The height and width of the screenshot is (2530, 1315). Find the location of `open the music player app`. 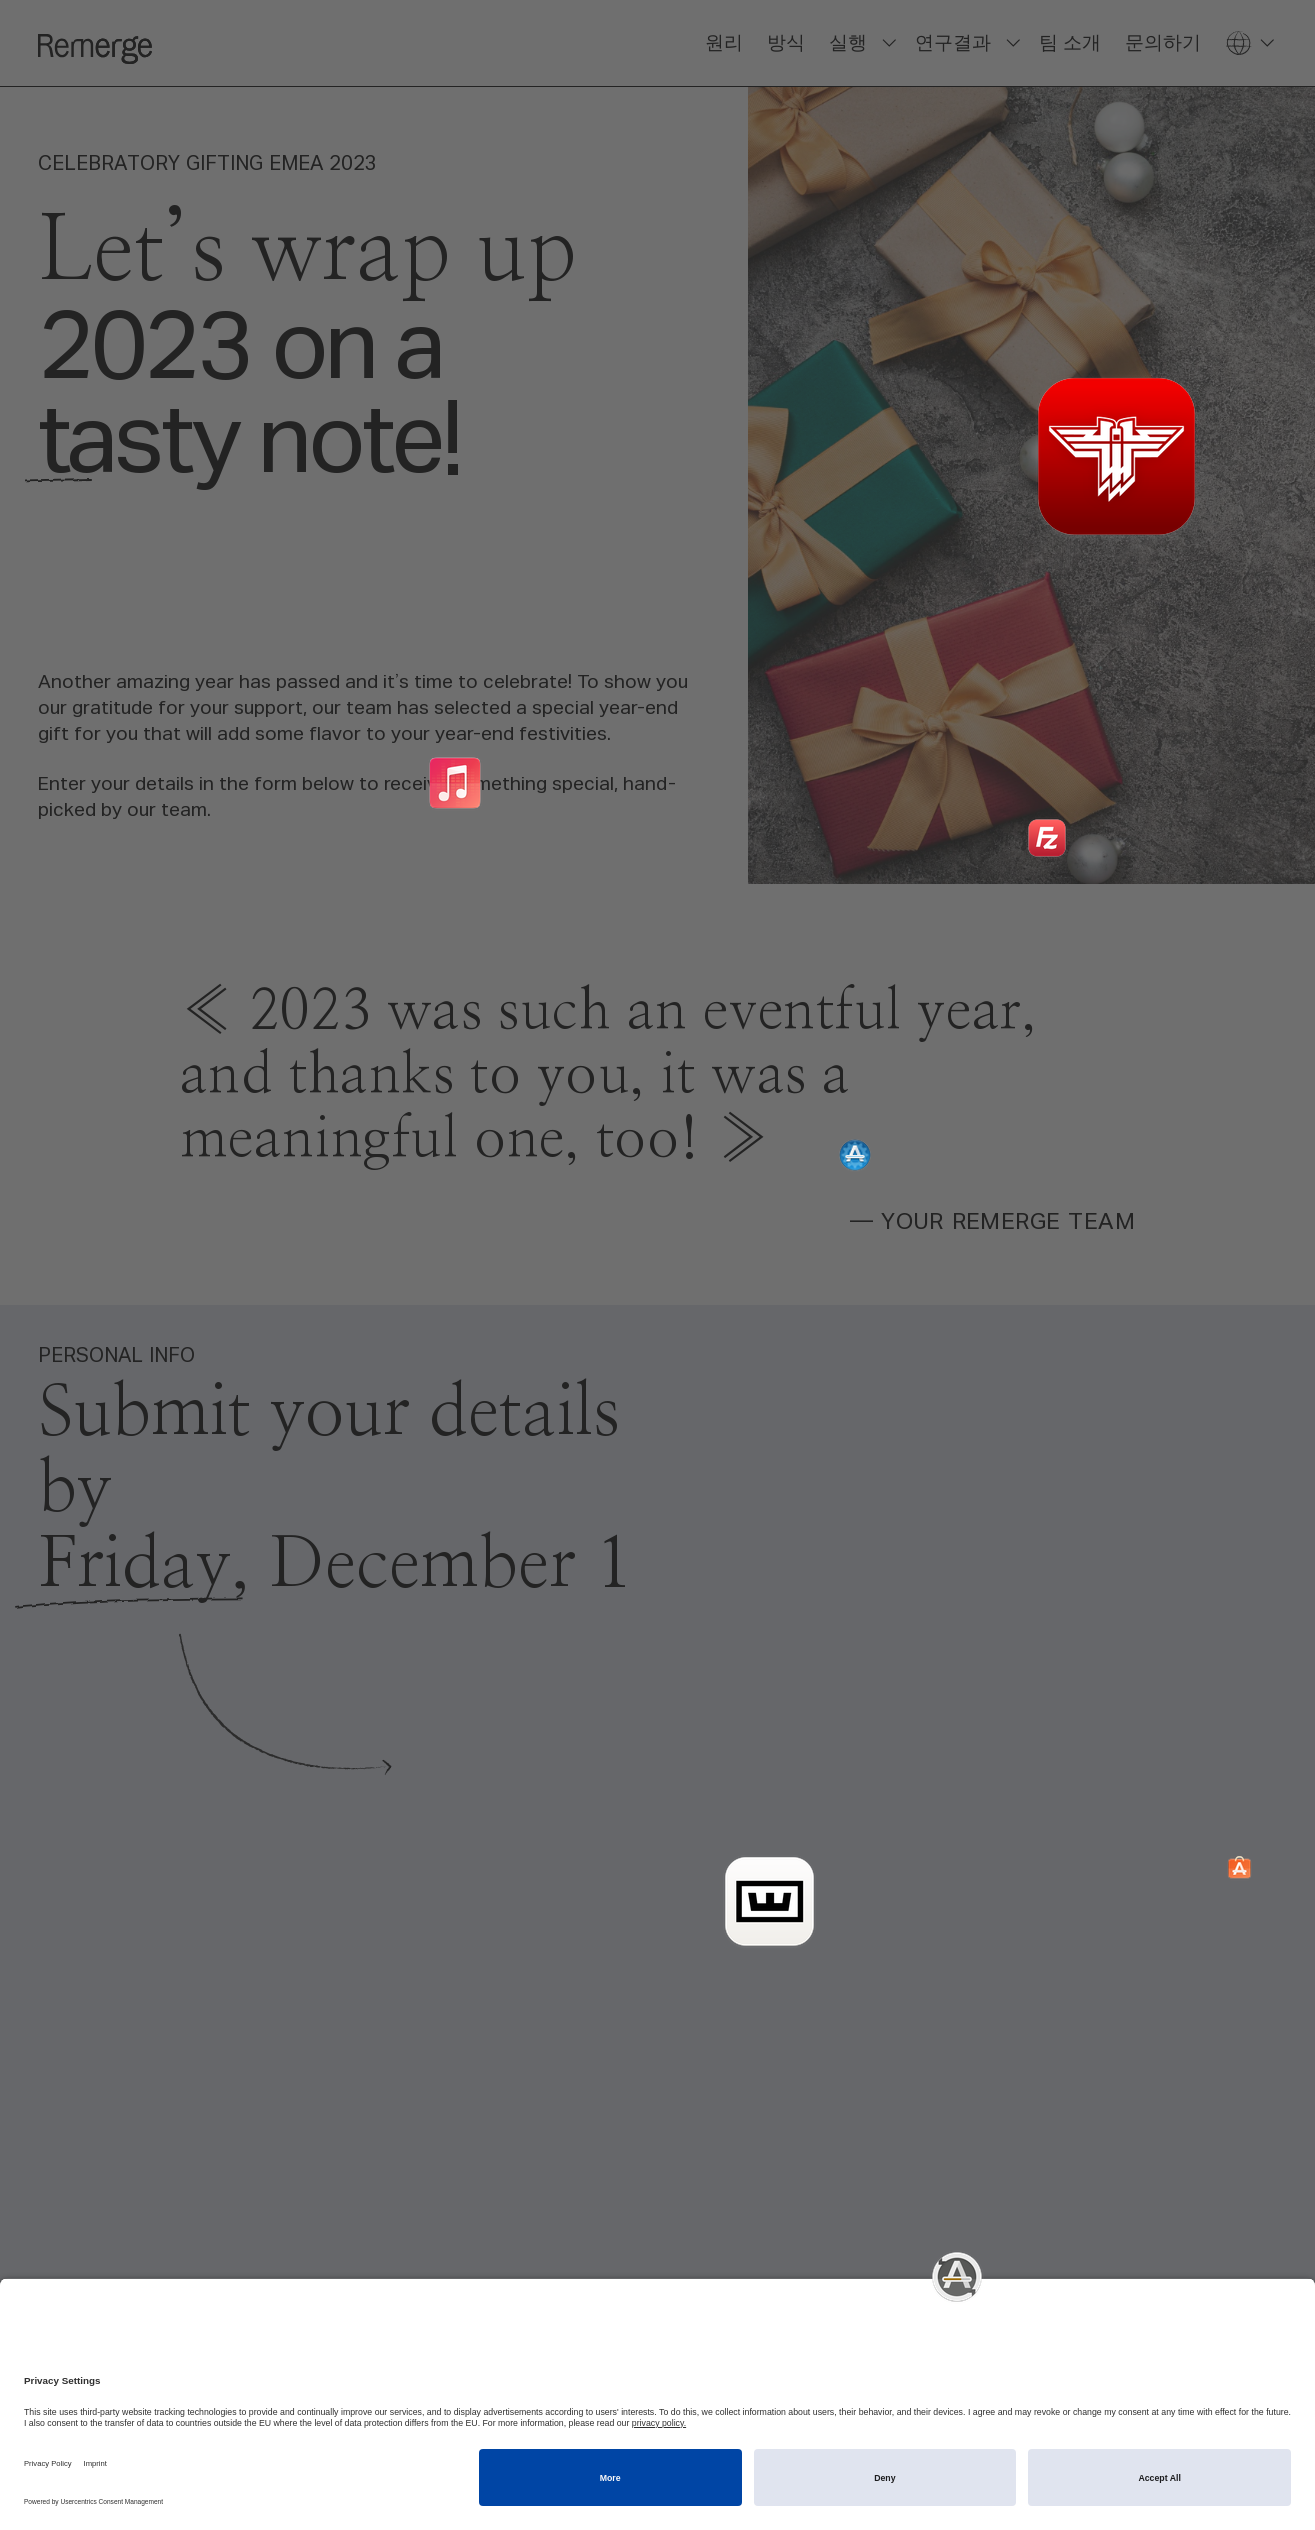

open the music player app is located at coordinates (455, 783).